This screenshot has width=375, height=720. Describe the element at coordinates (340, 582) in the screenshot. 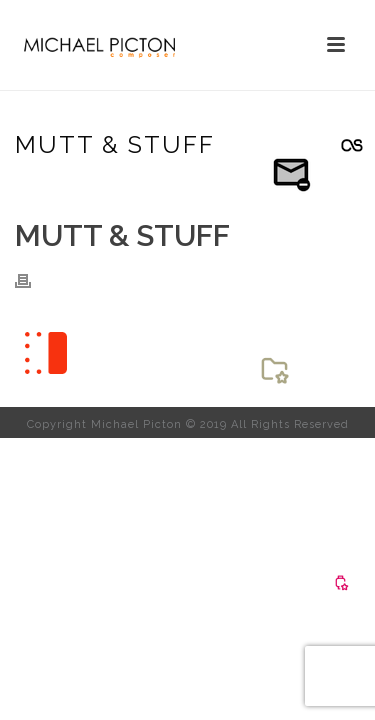

I see `mark smartwatch as favorite device` at that location.